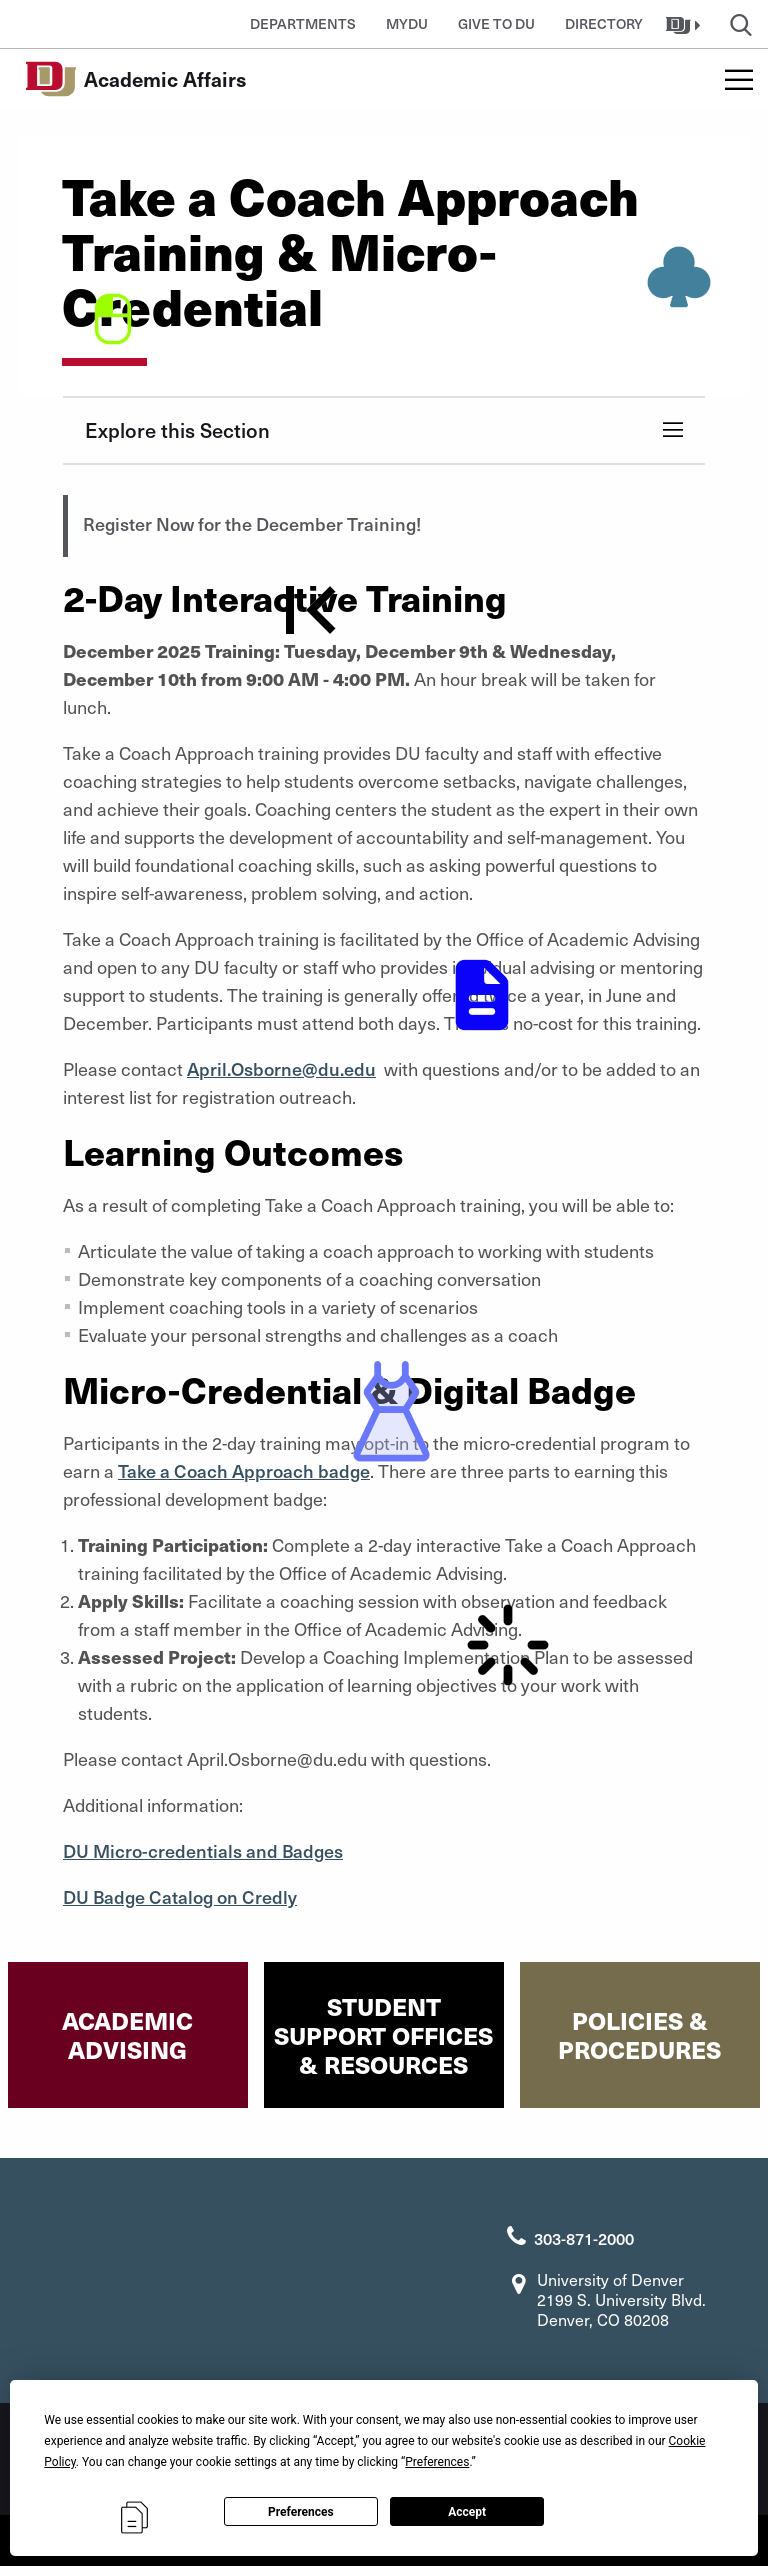 This screenshot has height=2566, width=768. What do you see at coordinates (482, 995) in the screenshot?
I see `view document details` at bounding box center [482, 995].